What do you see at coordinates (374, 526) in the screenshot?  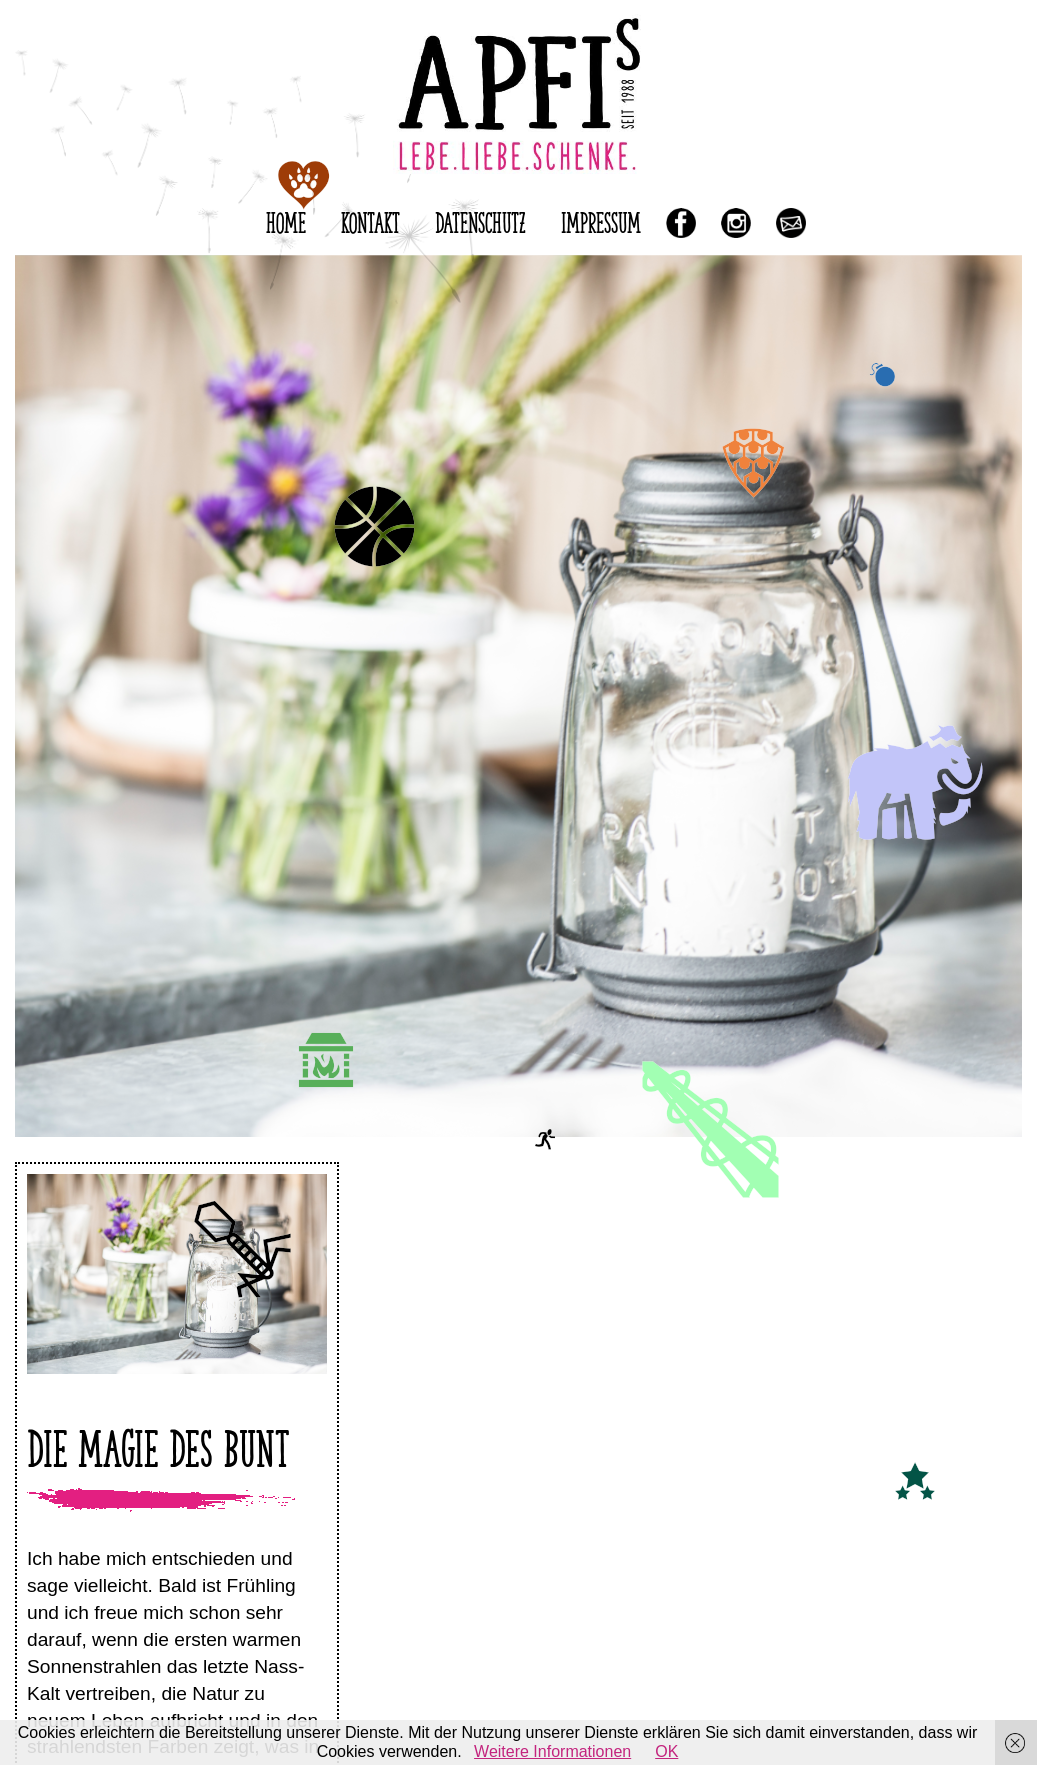 I see `access basketball or sports content` at bounding box center [374, 526].